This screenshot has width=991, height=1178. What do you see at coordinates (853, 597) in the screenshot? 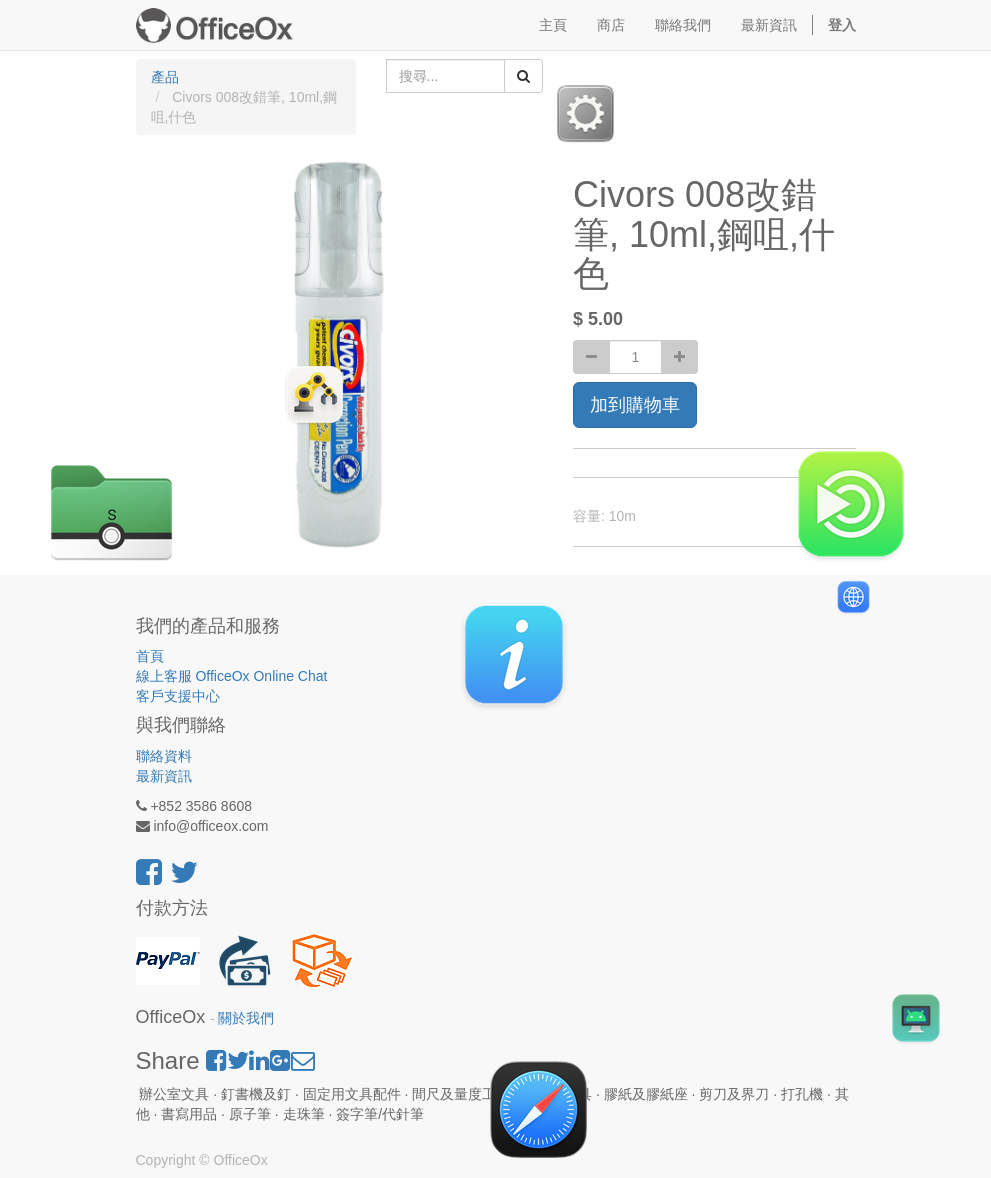
I see `access language and region settings` at bounding box center [853, 597].